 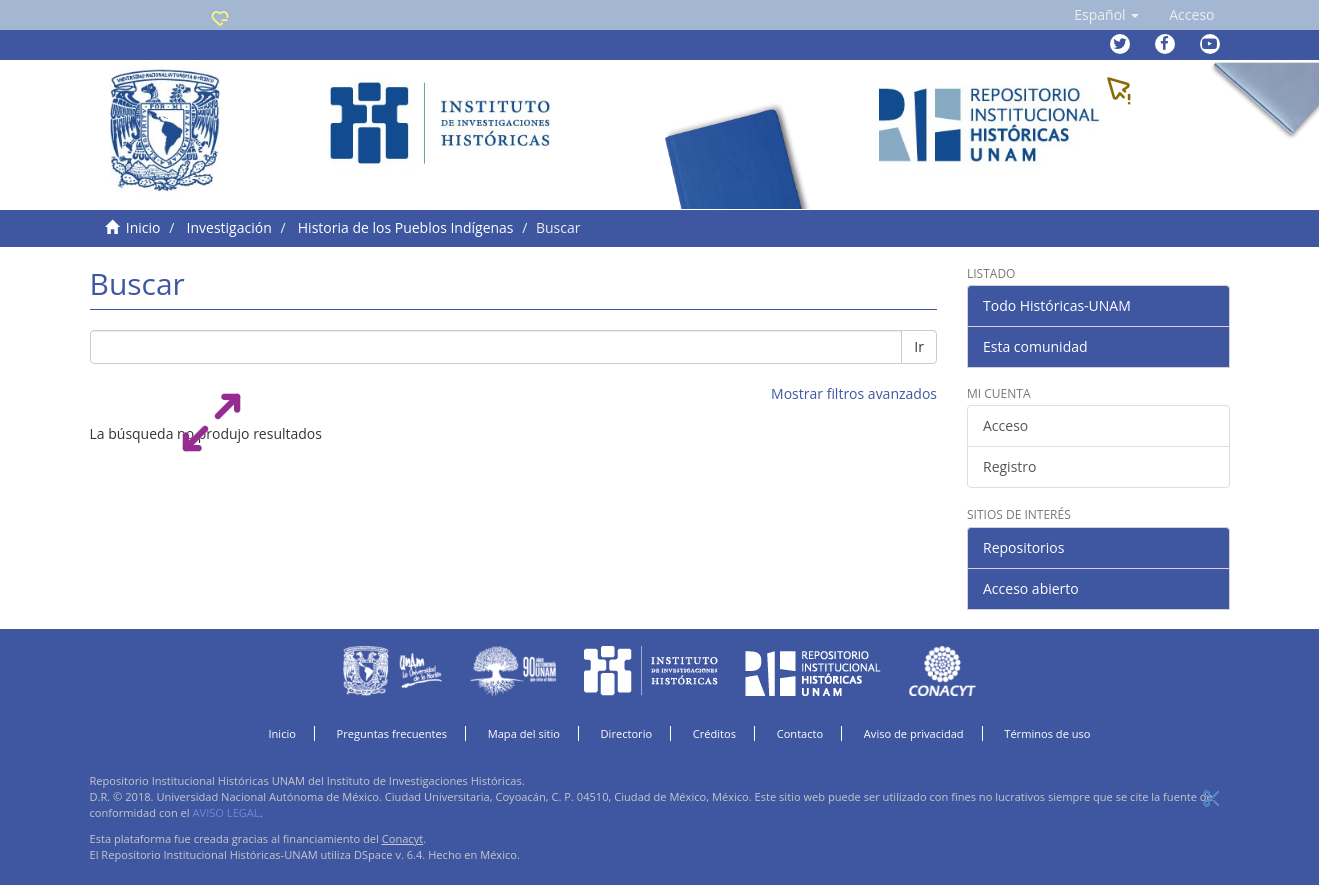 What do you see at coordinates (220, 18) in the screenshot?
I see `remove from favorites` at bounding box center [220, 18].